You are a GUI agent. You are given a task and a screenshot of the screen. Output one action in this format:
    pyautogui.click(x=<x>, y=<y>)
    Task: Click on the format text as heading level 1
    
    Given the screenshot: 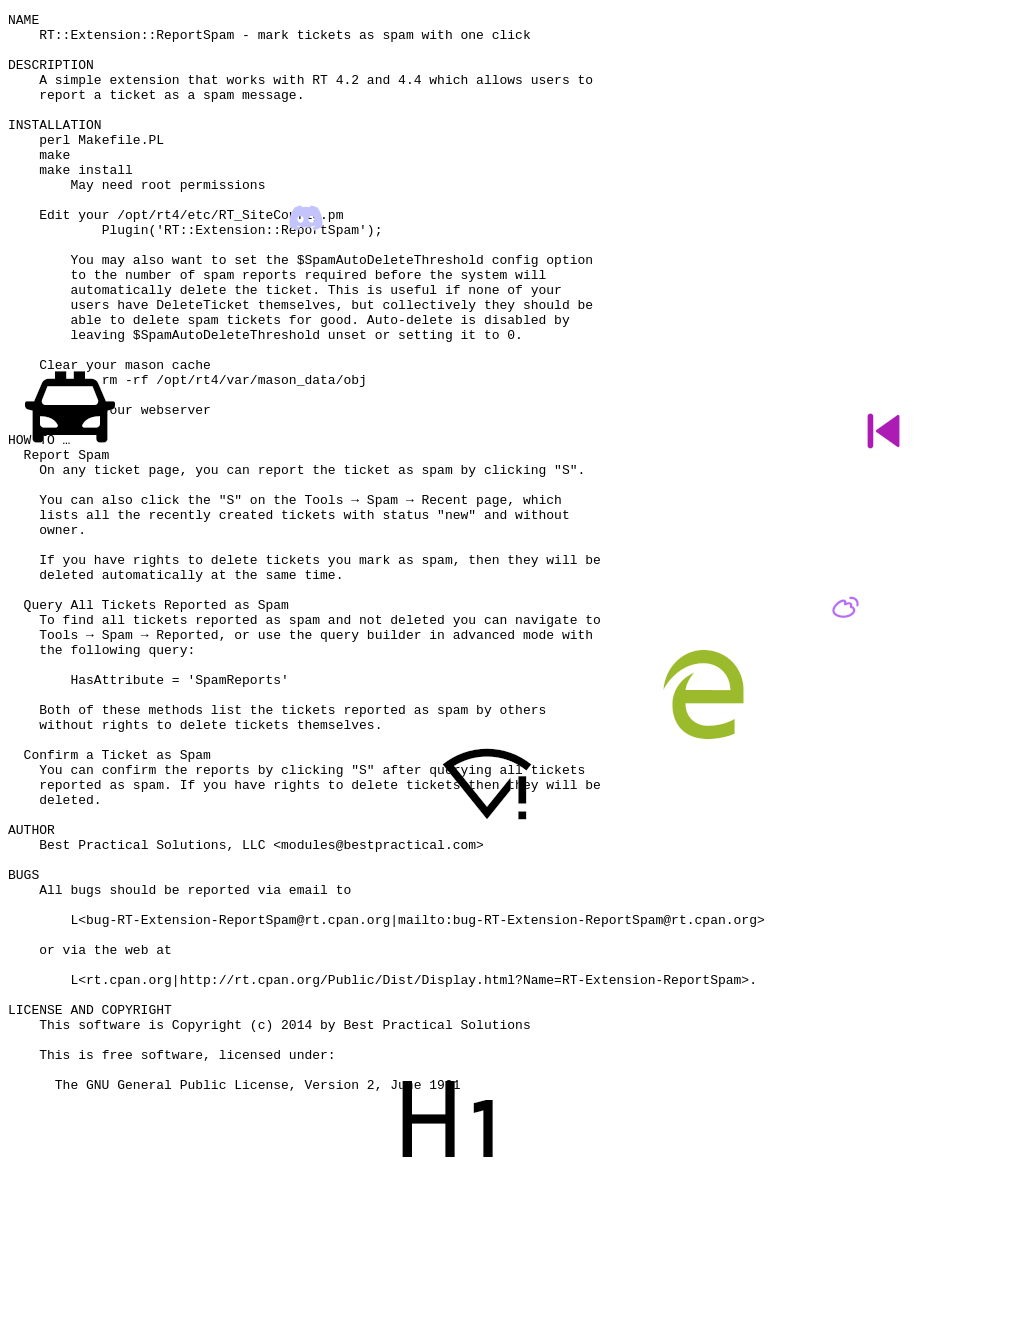 What is the action you would take?
    pyautogui.click(x=450, y=1119)
    